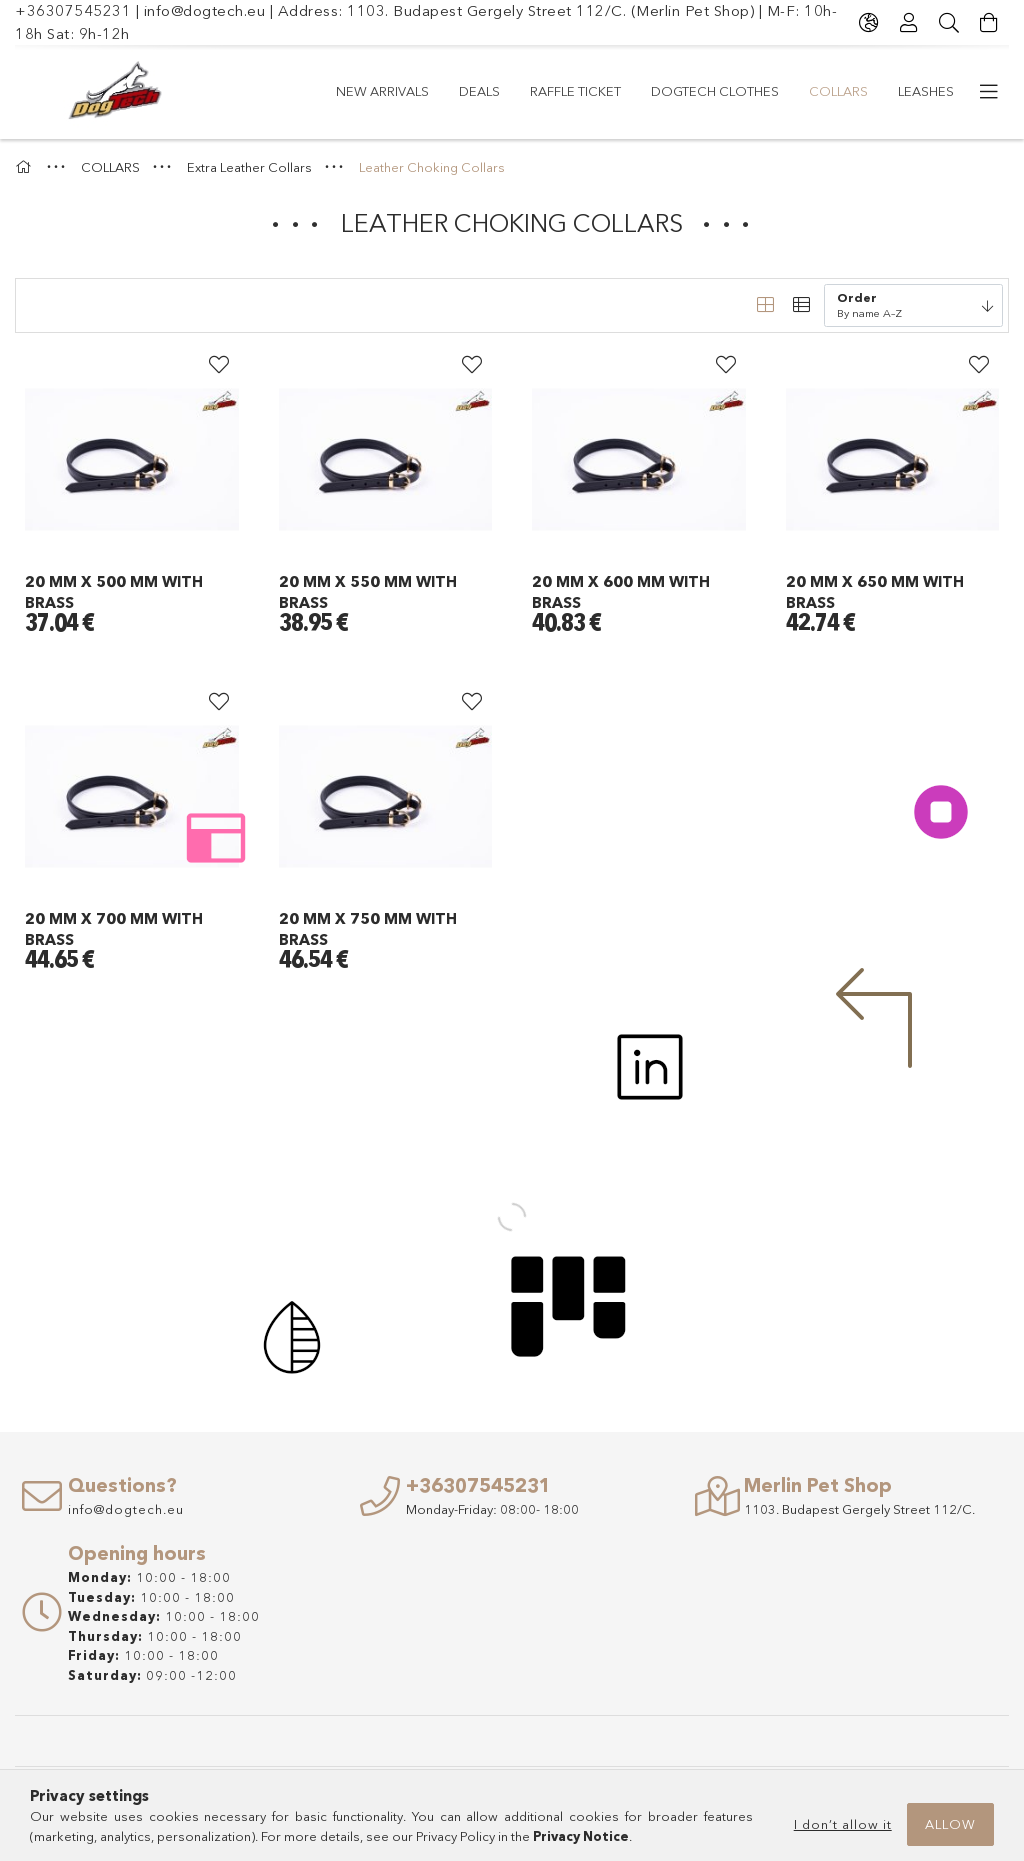 The width and height of the screenshot is (1024, 1861). Describe the element at coordinates (878, 1018) in the screenshot. I see `undo or go back to previous action` at that location.